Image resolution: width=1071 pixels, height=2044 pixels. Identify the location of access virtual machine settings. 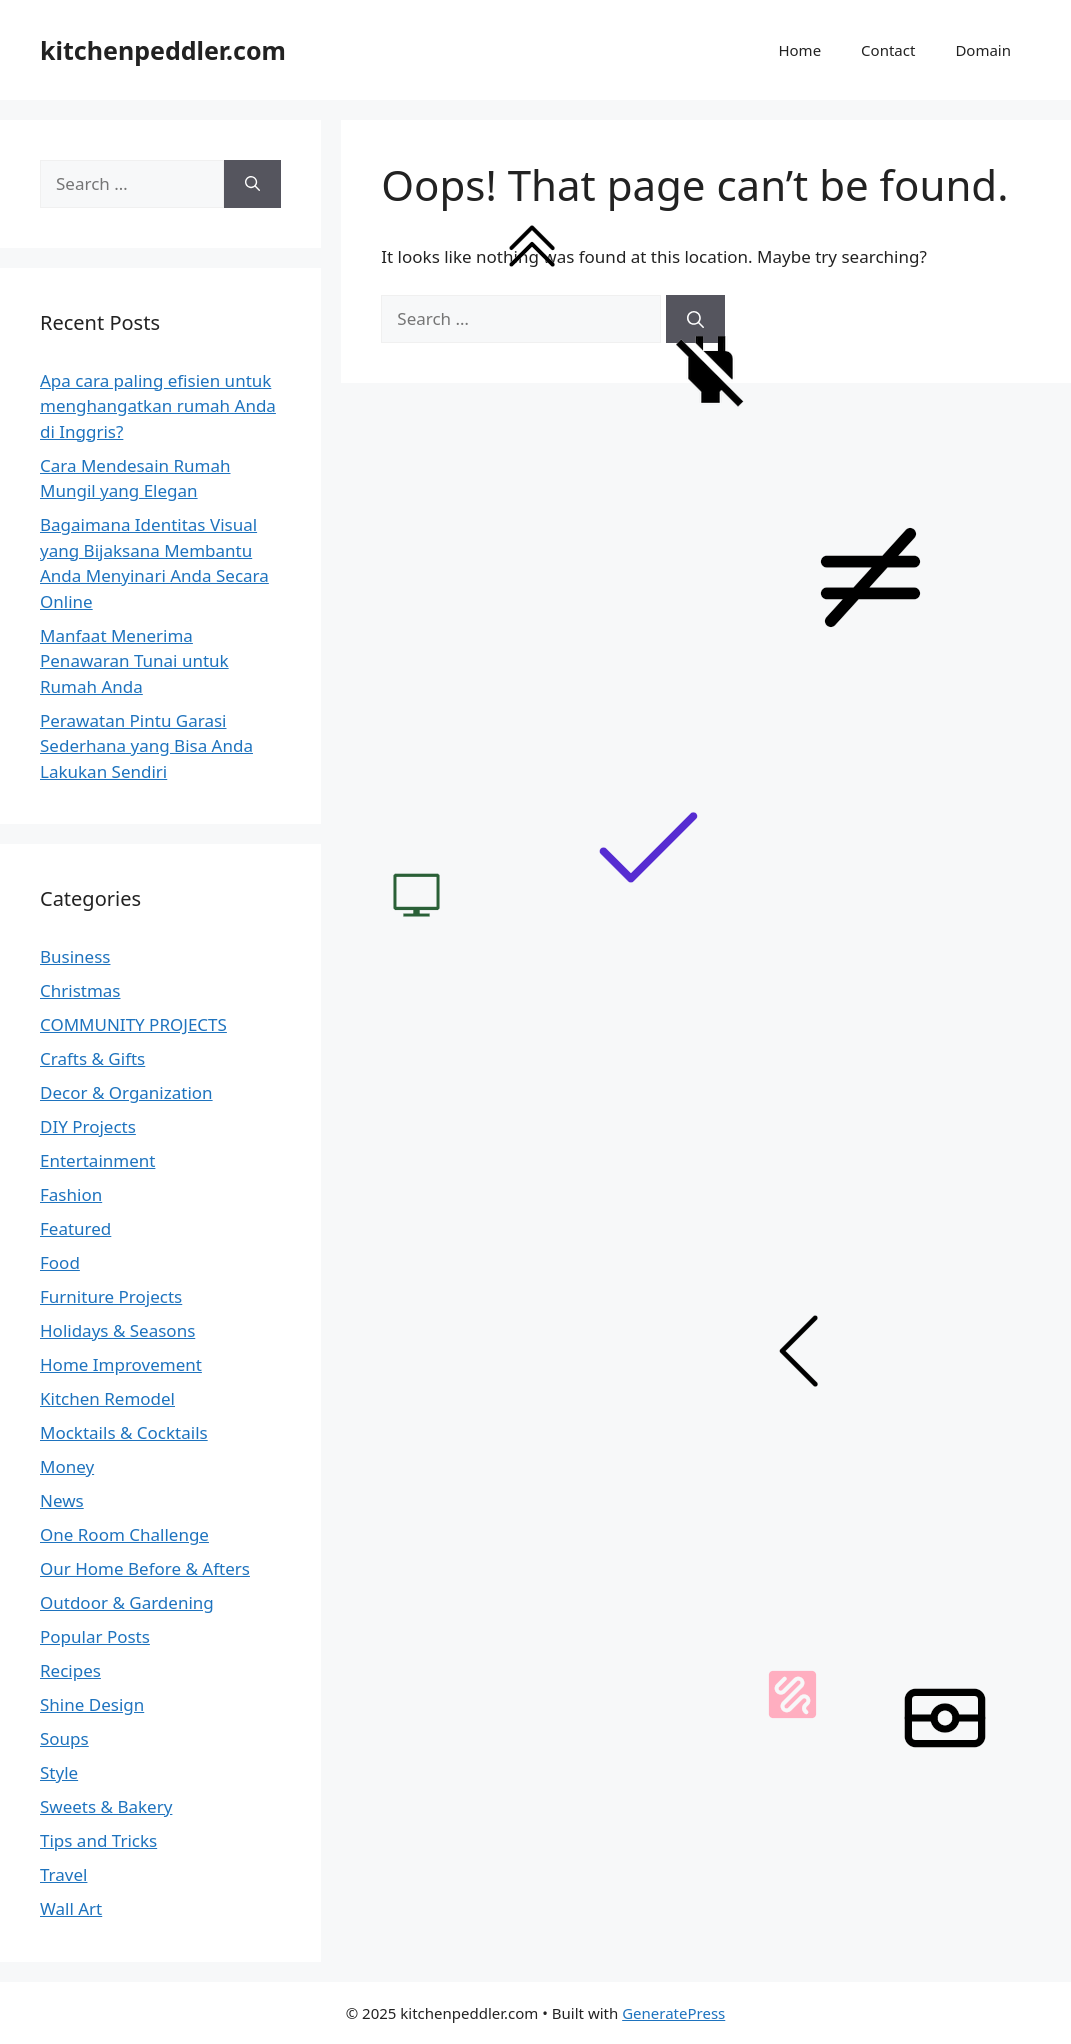
(416, 893).